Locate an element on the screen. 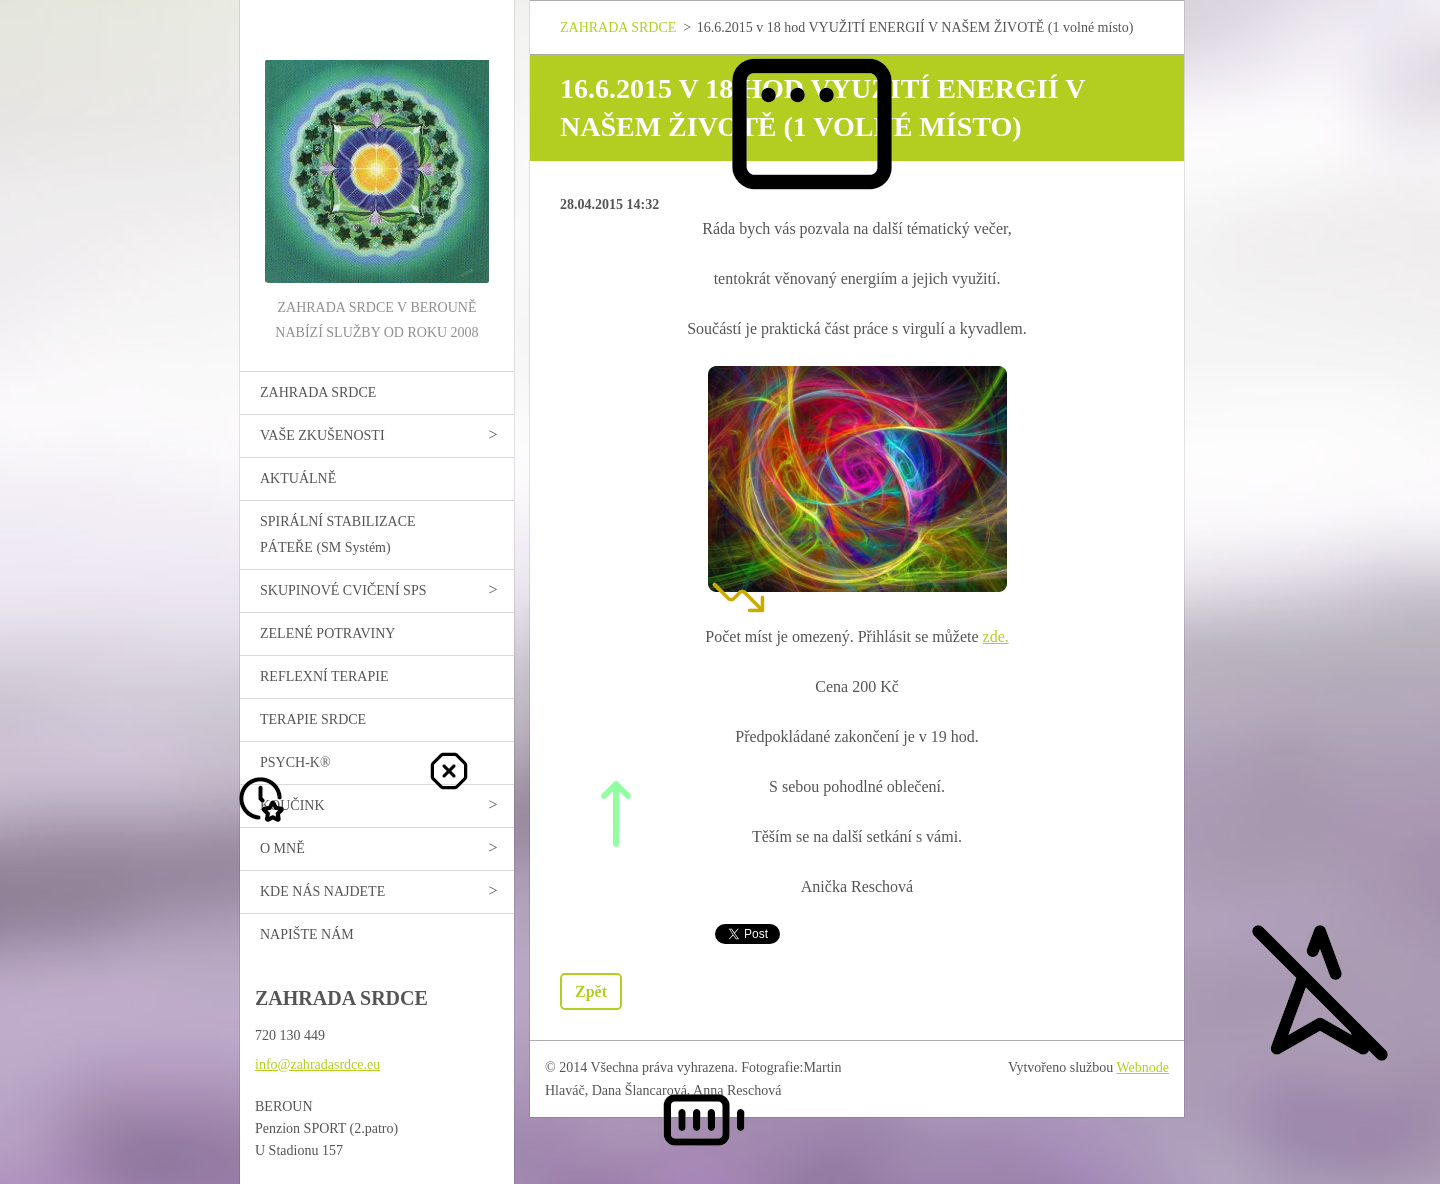 This screenshot has width=1440, height=1184. indicates a declining trend or decrease in value is located at coordinates (738, 597).